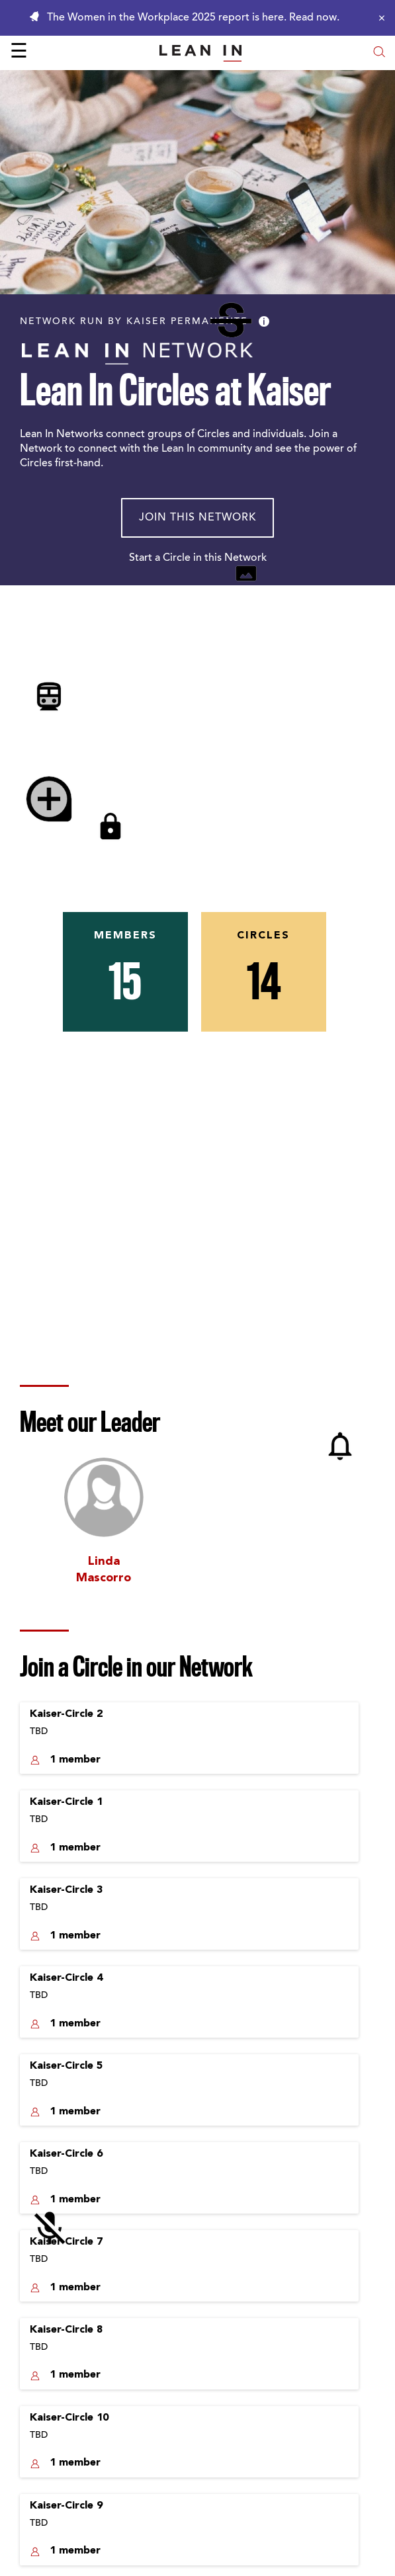  What do you see at coordinates (49, 799) in the screenshot?
I see `add a new image or photo` at bounding box center [49, 799].